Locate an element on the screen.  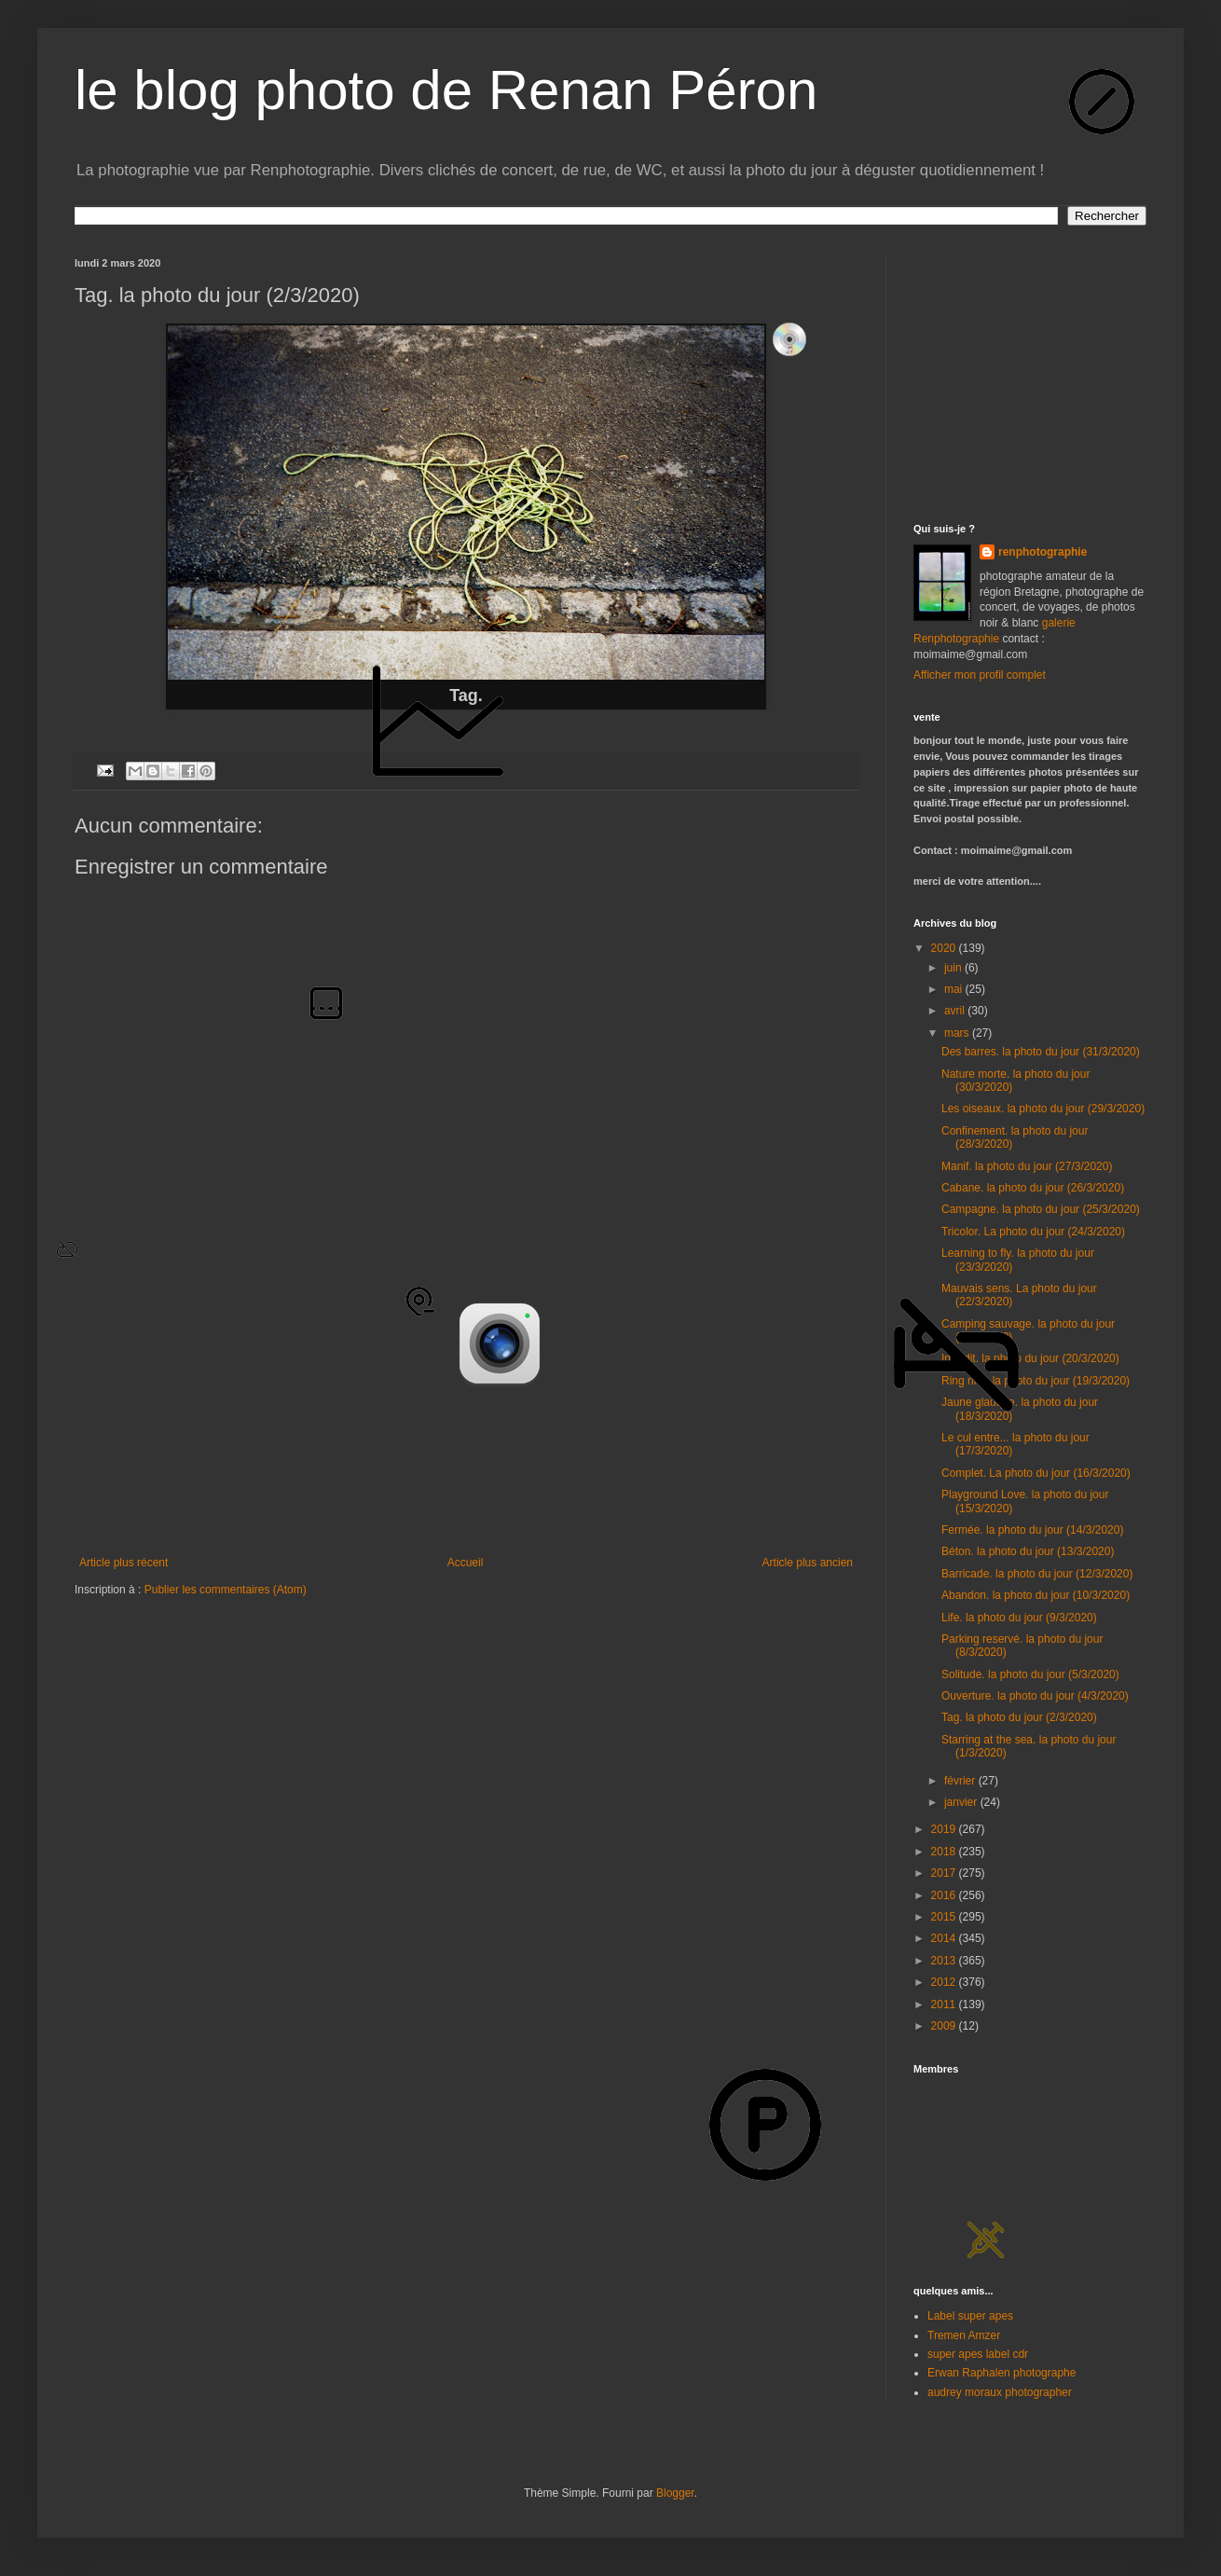
audio CD or music disc detected is located at coordinates (789, 339).